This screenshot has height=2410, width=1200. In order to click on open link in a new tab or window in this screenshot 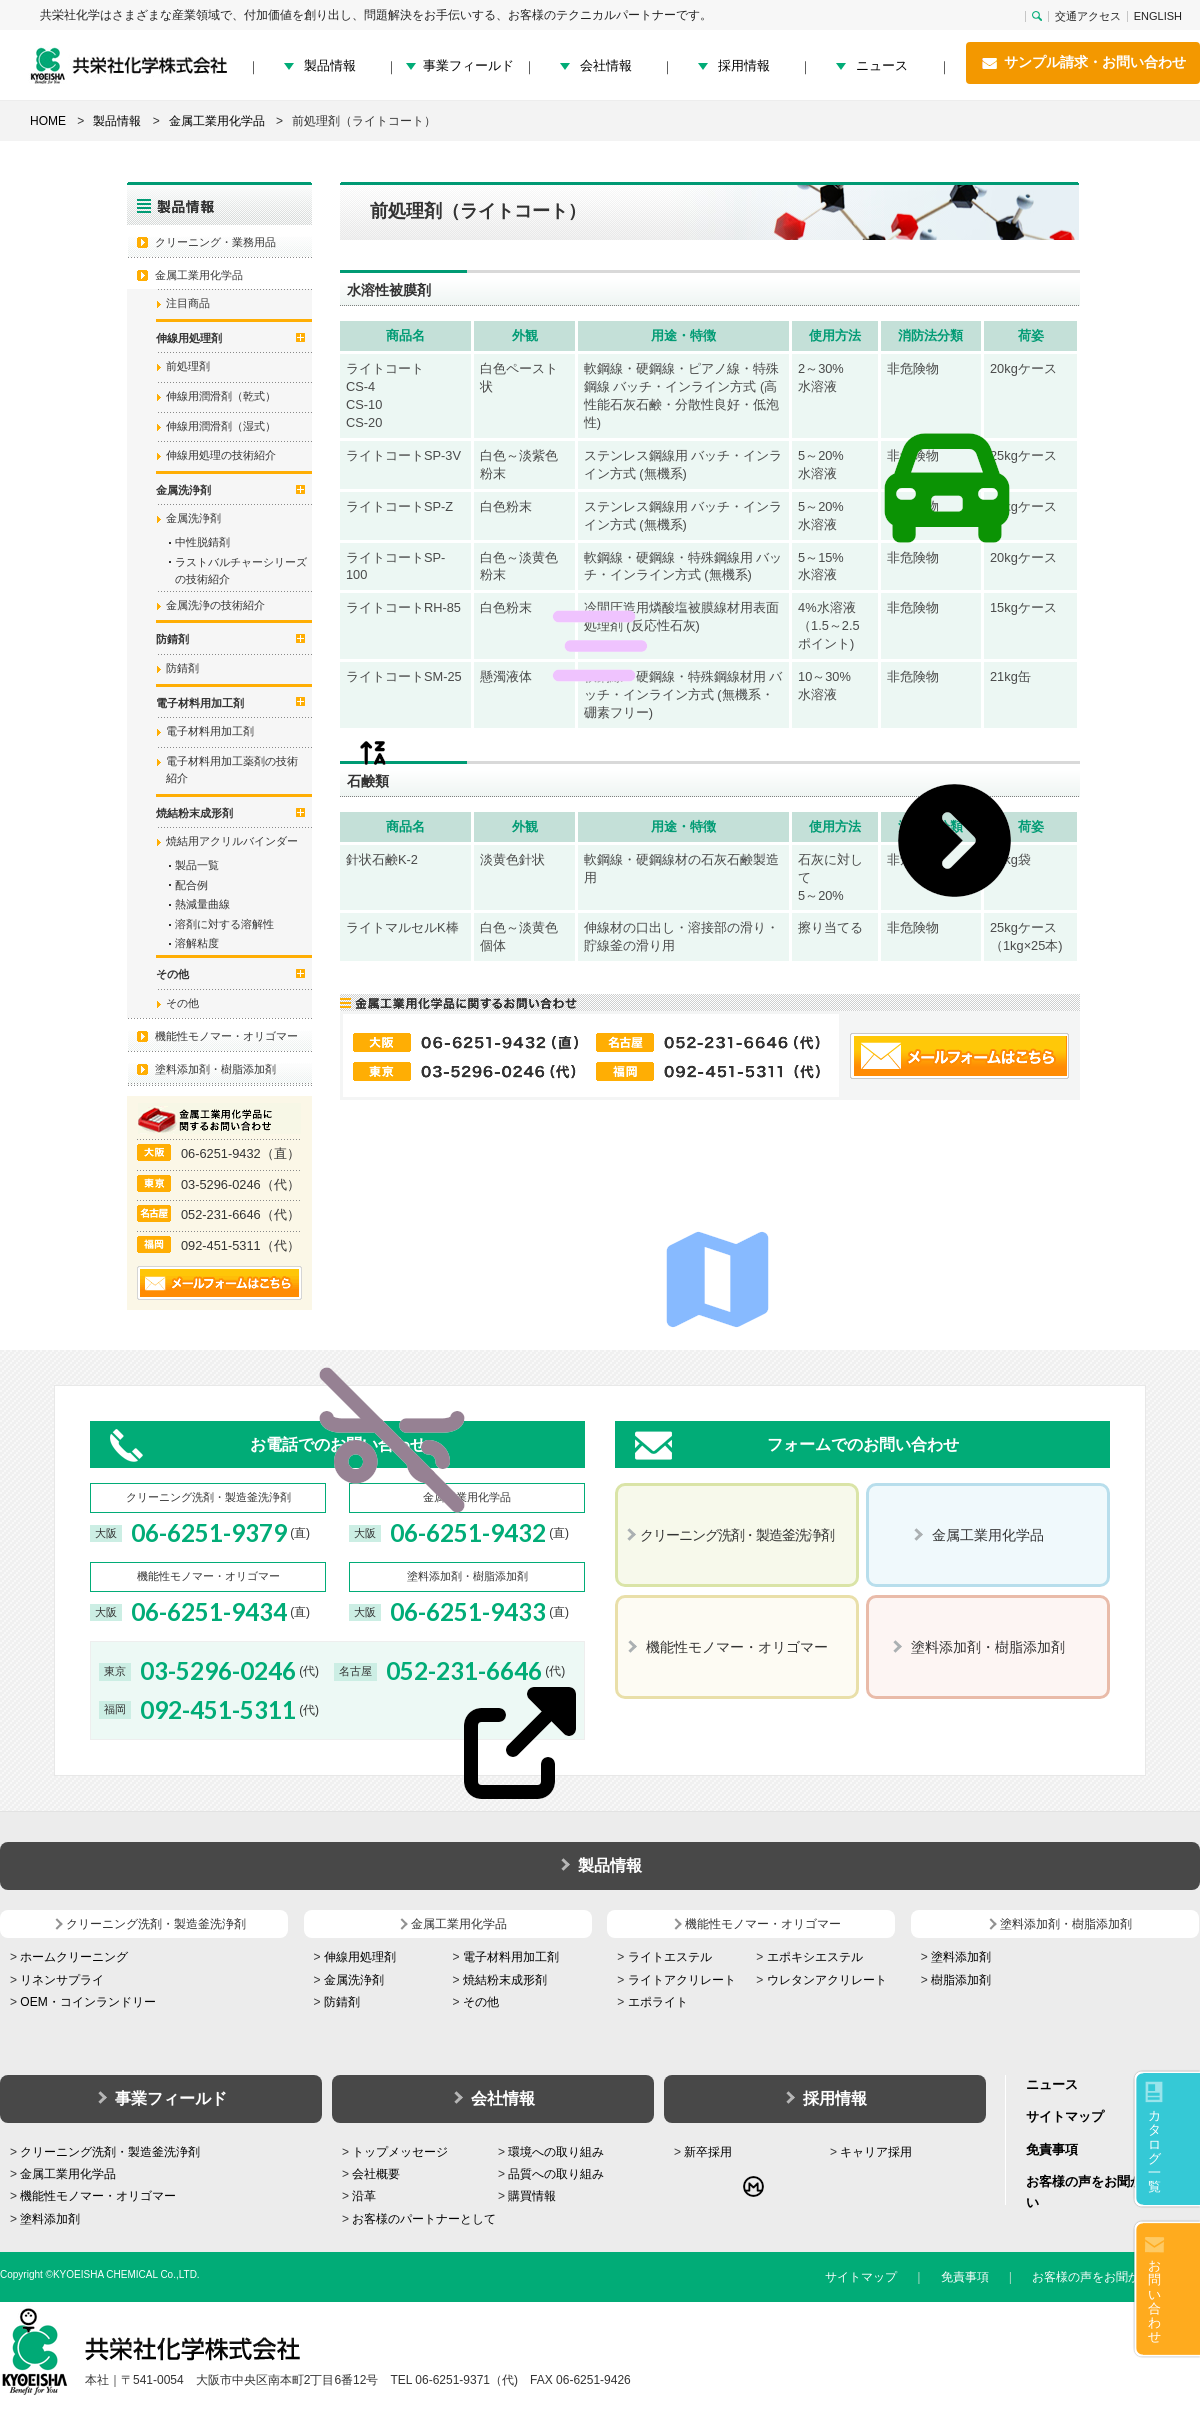, I will do `click(520, 1743)`.